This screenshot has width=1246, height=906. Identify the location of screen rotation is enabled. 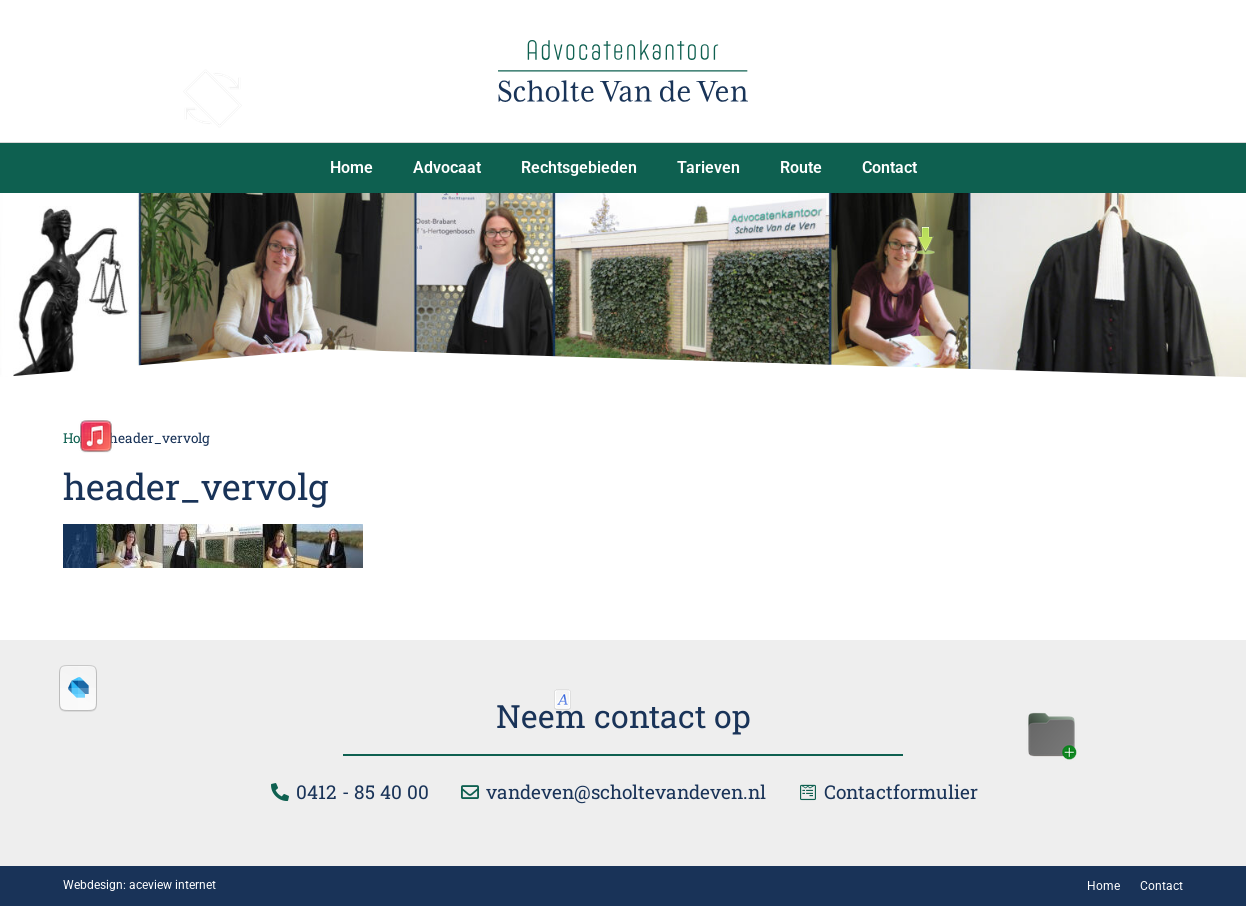
(212, 98).